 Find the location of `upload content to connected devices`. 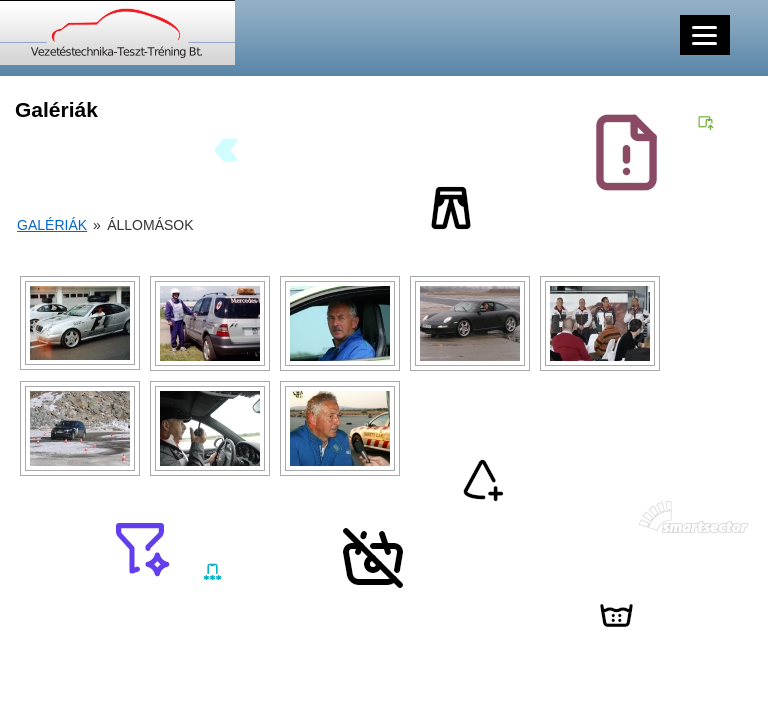

upload content to connected devices is located at coordinates (705, 122).